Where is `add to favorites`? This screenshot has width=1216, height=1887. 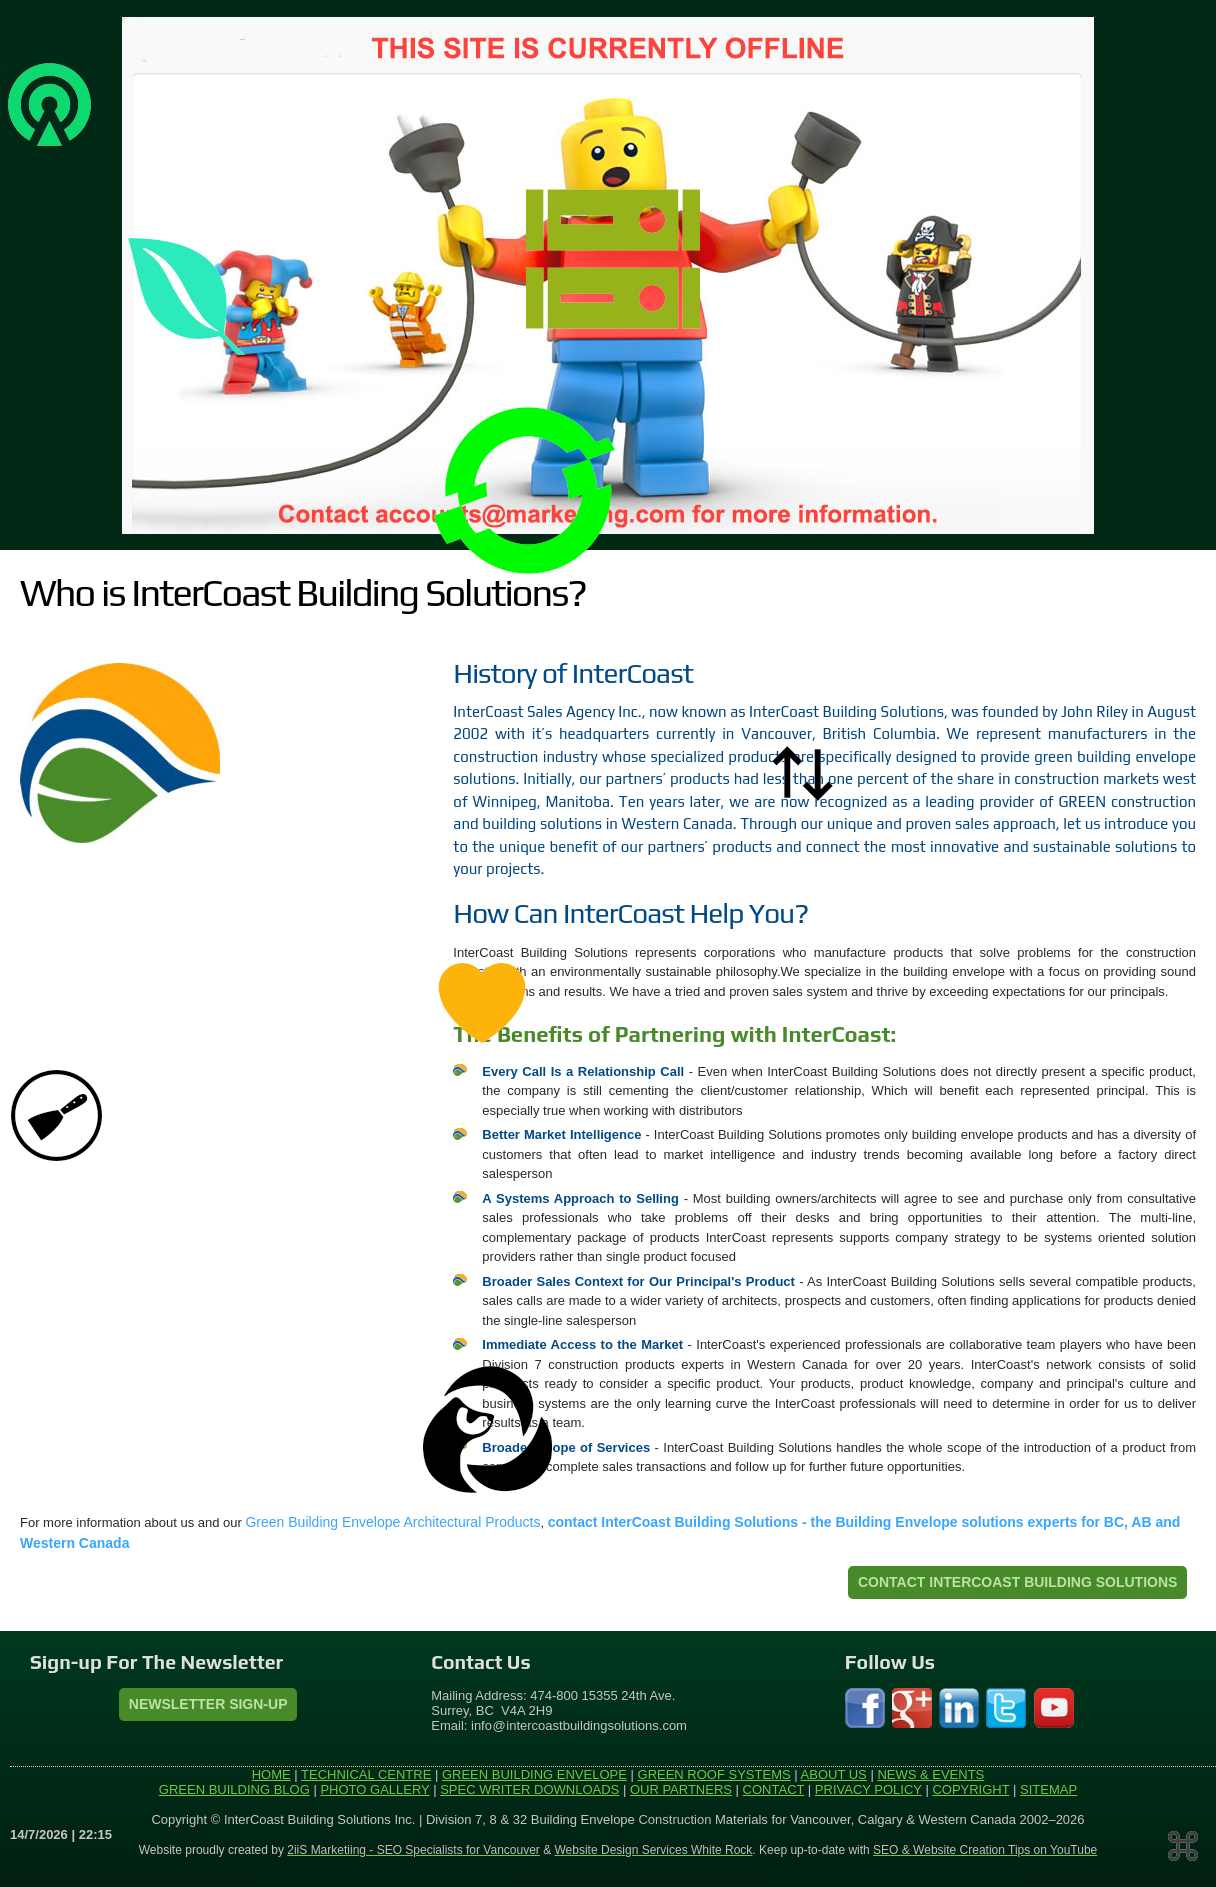 add to favorites is located at coordinates (482, 1002).